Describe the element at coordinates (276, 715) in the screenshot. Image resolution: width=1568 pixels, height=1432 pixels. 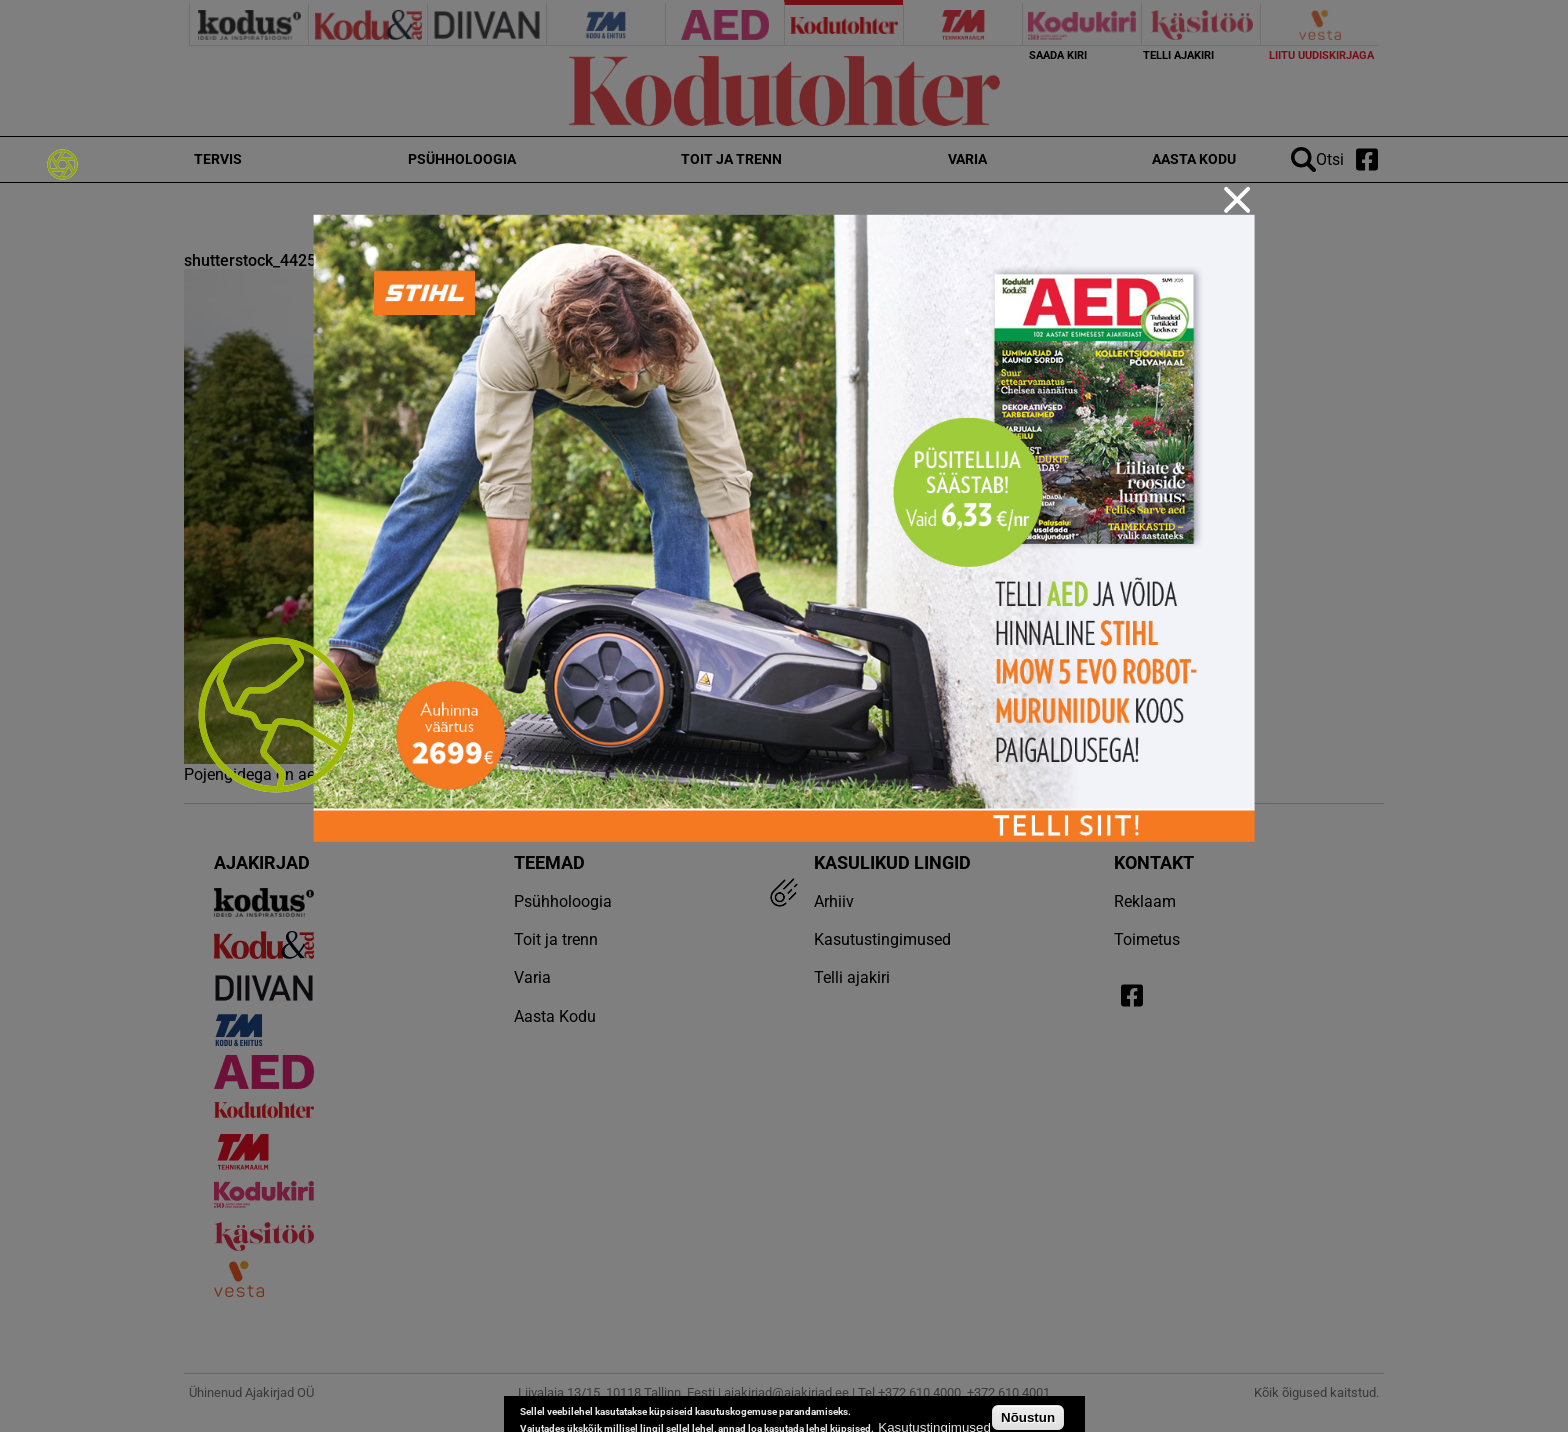
I see `switch to international or global settings` at that location.